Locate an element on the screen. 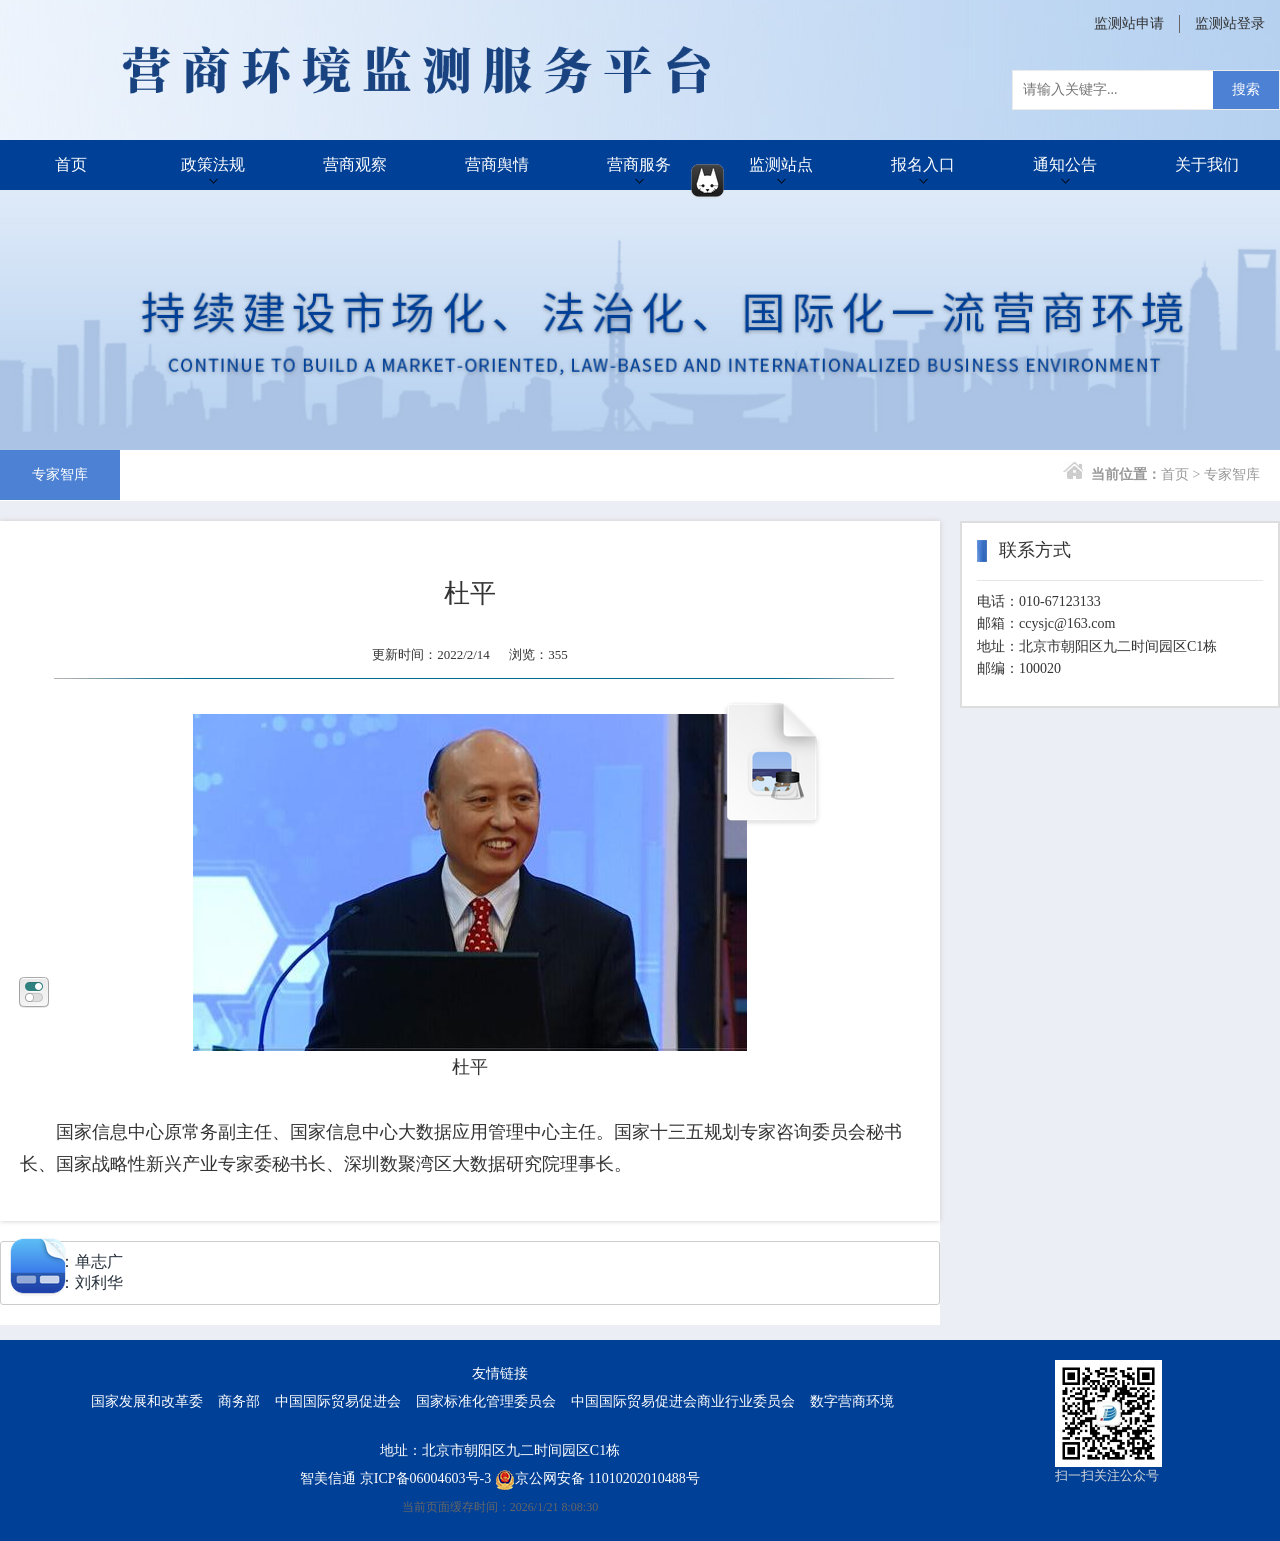 The width and height of the screenshot is (1280, 1541). open gnome tweaks settings is located at coordinates (34, 992).